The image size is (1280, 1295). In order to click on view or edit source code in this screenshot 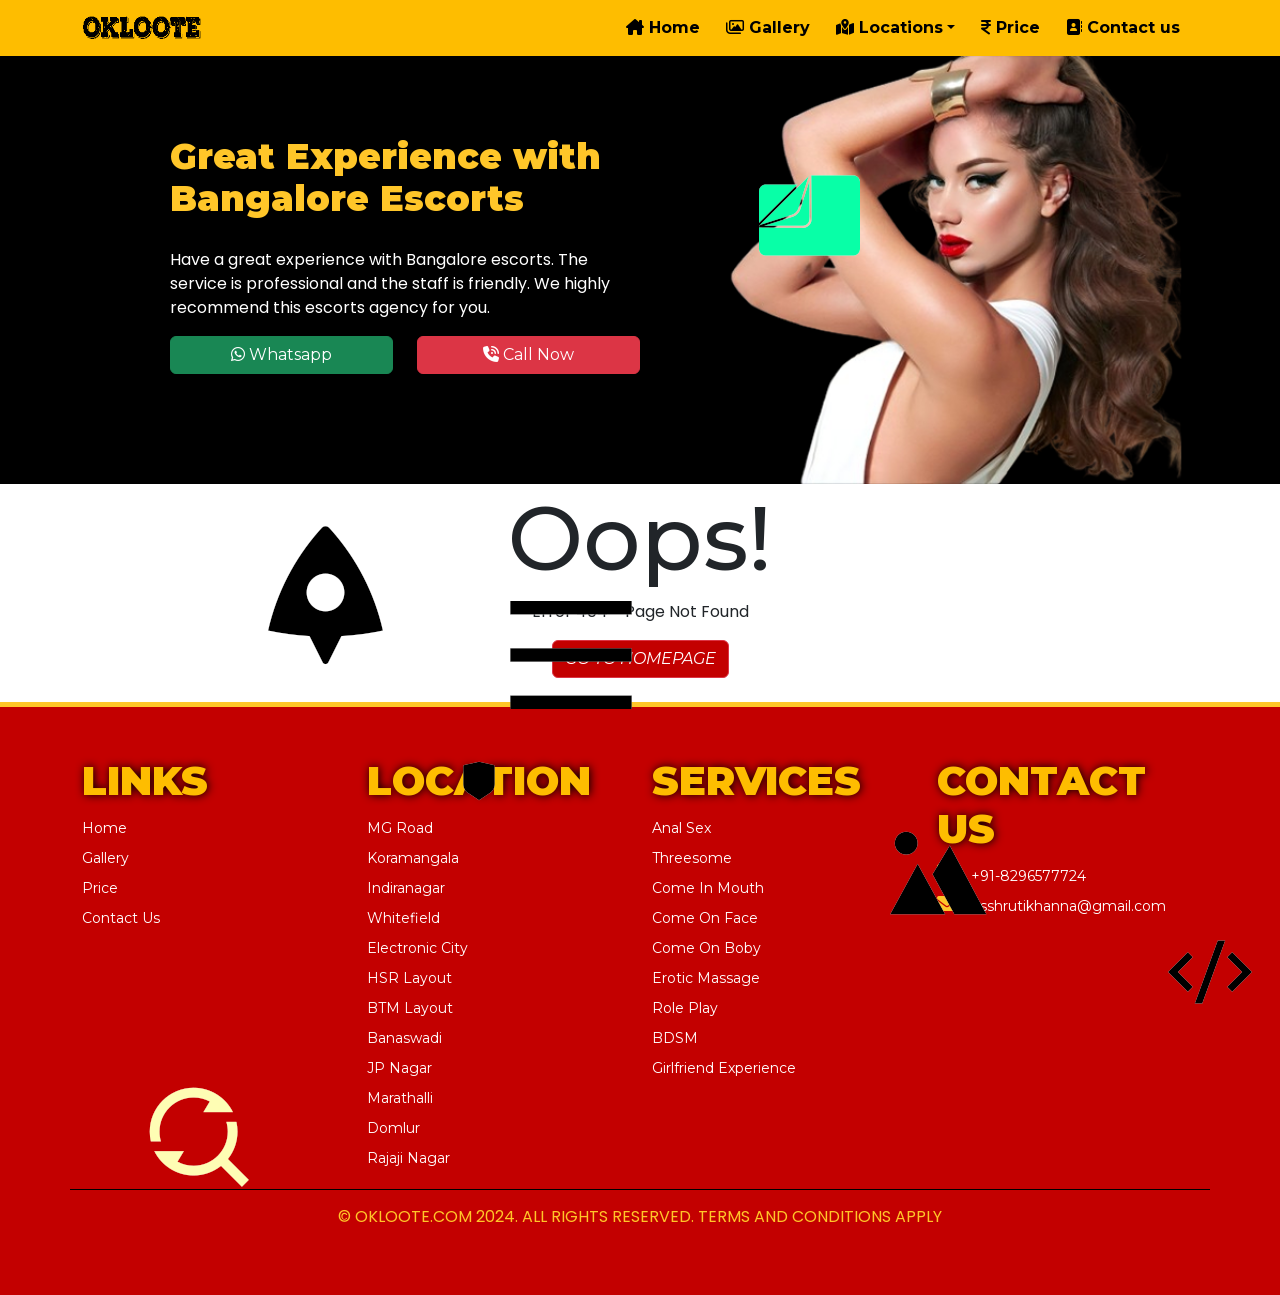, I will do `click(1210, 972)`.